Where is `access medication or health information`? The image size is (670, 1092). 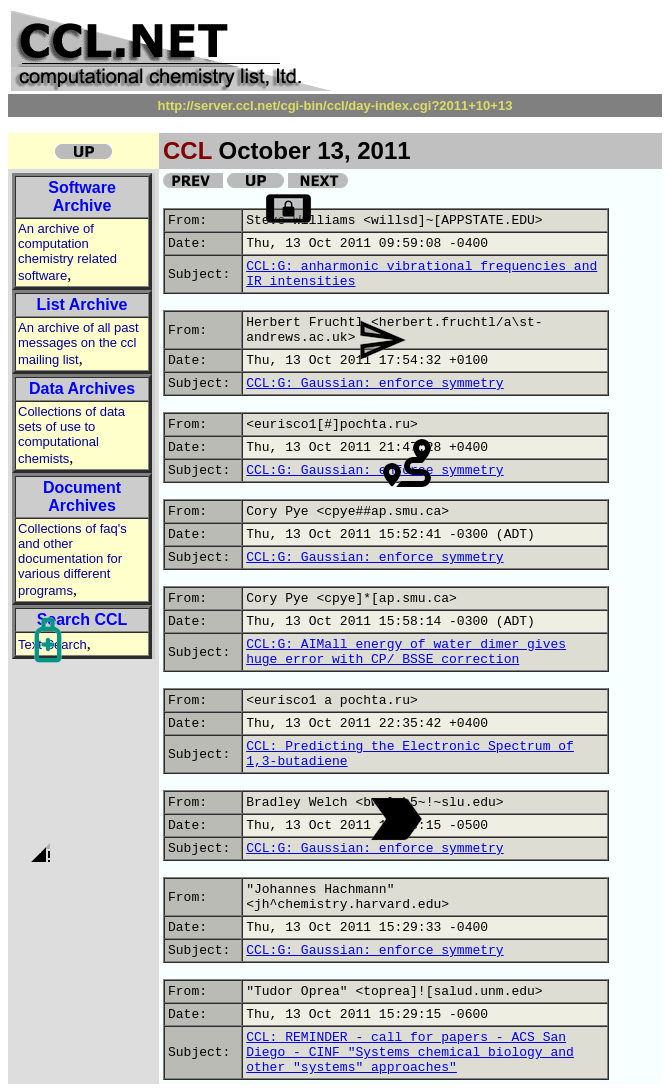
access medication or health information is located at coordinates (48, 640).